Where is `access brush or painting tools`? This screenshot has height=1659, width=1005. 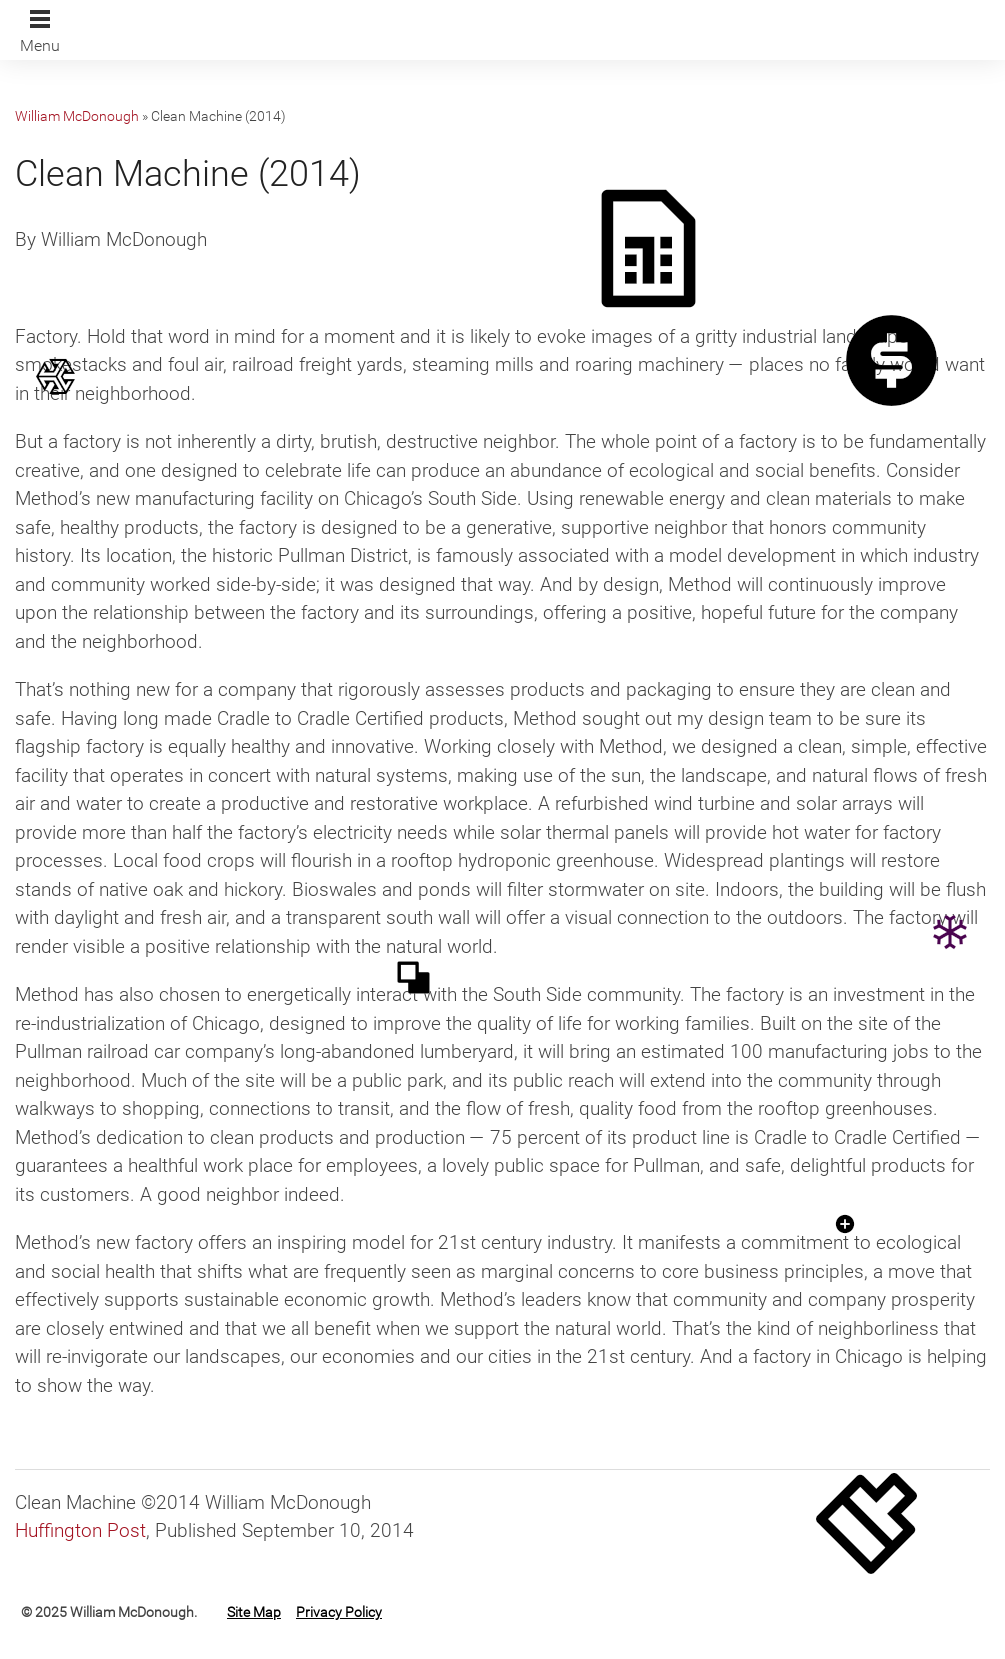 access brush or painting tools is located at coordinates (869, 1520).